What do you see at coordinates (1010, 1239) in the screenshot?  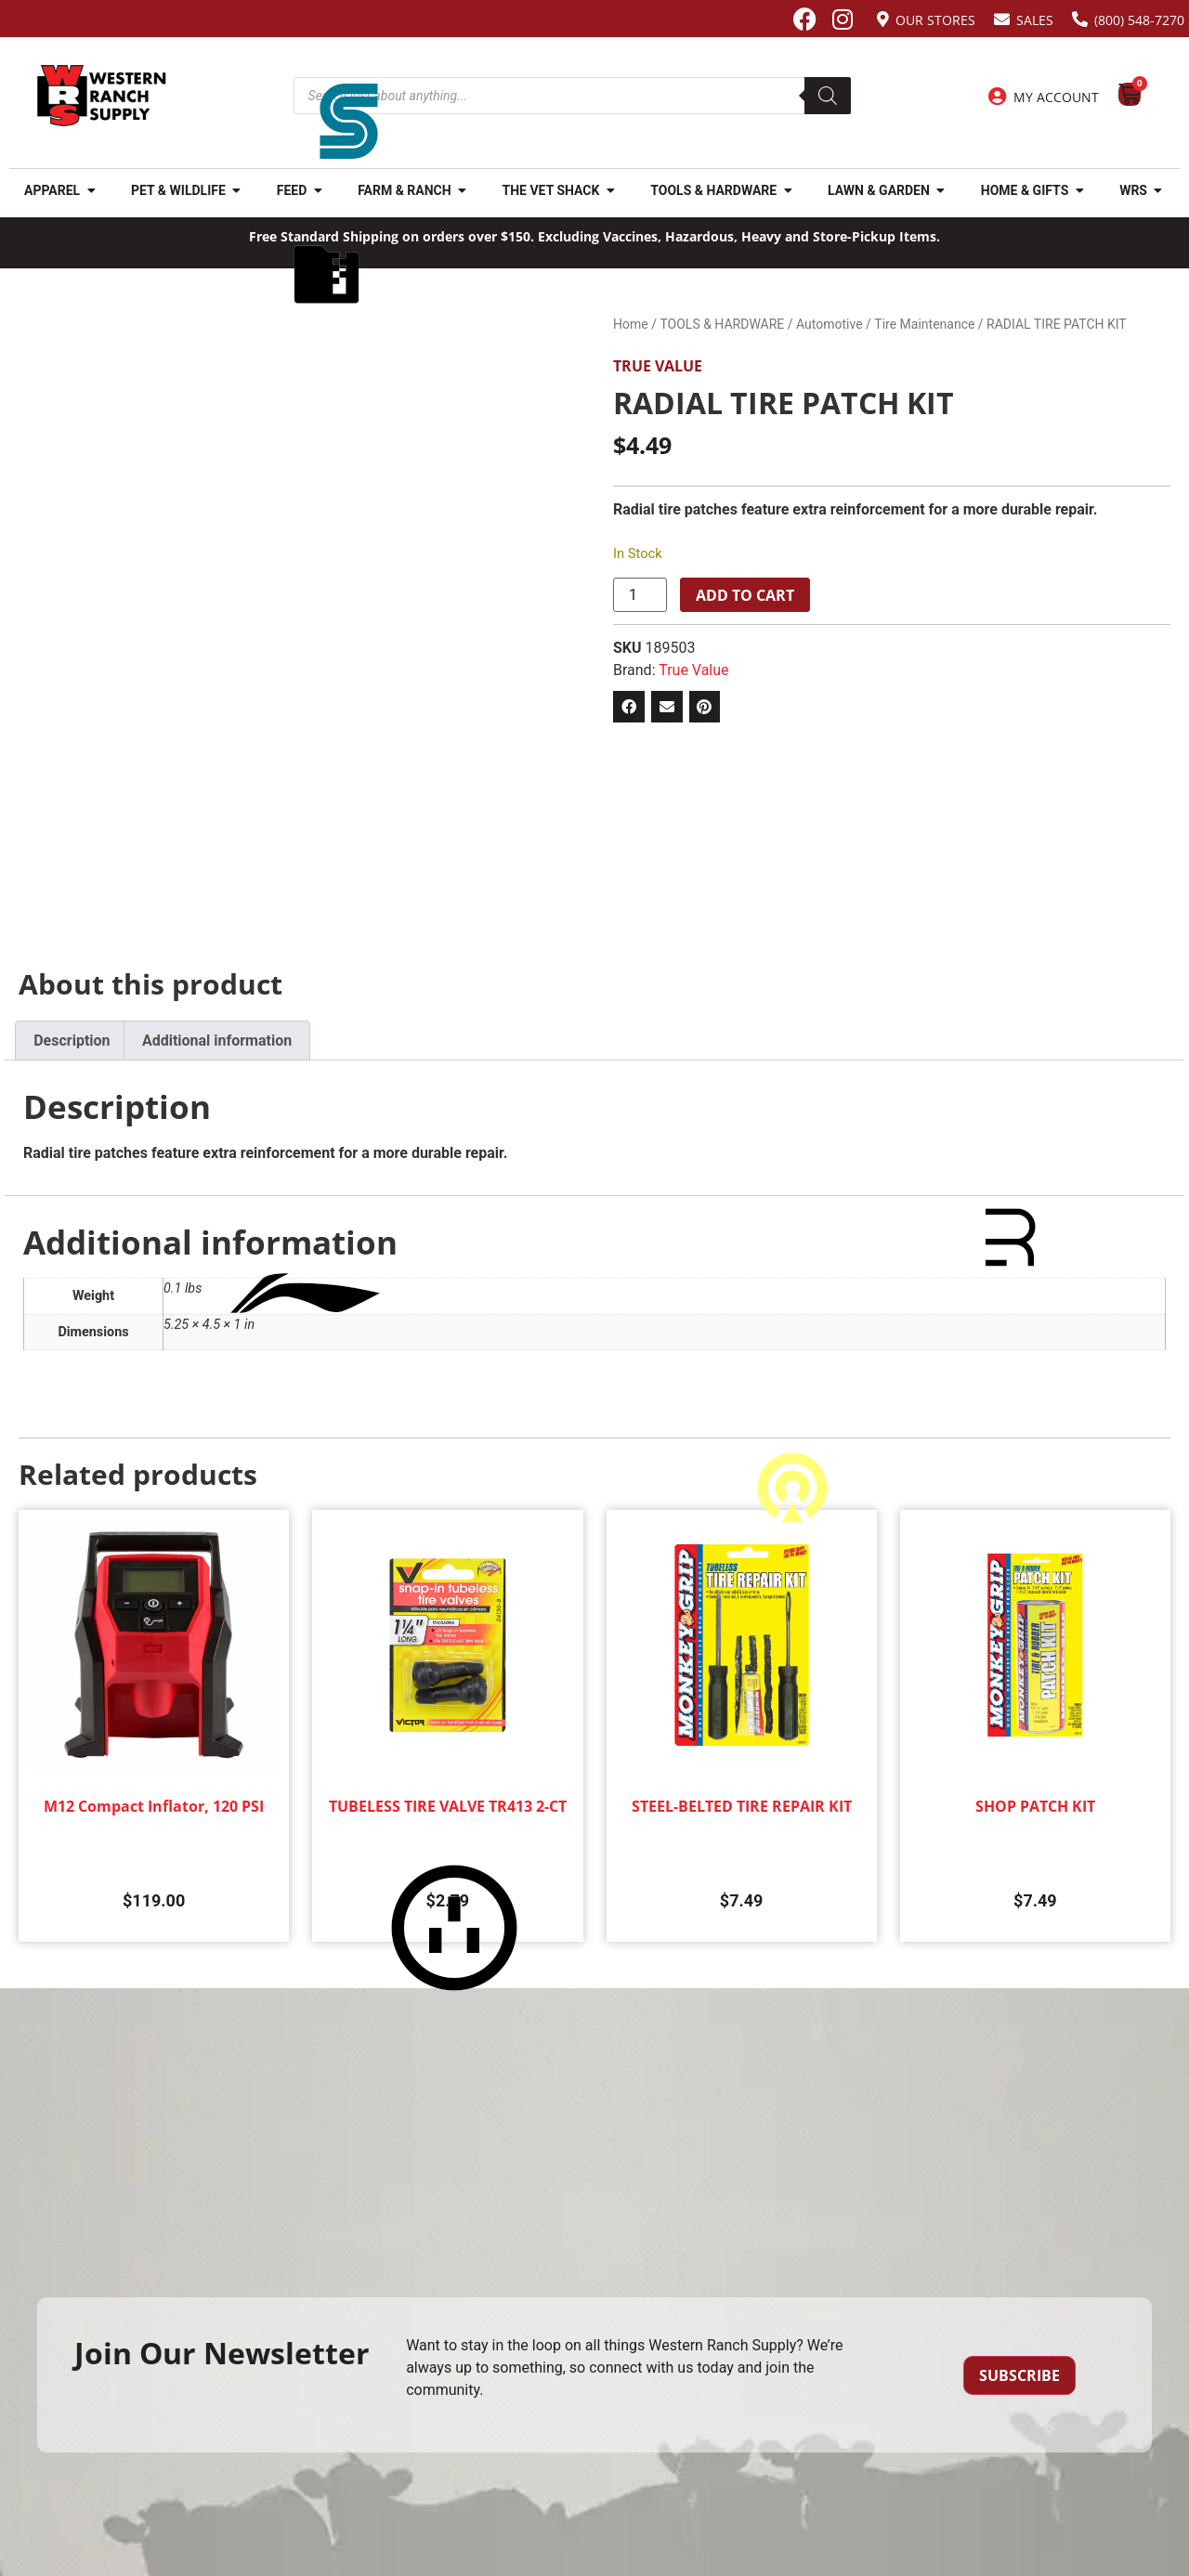 I see `remix run framework logo` at bounding box center [1010, 1239].